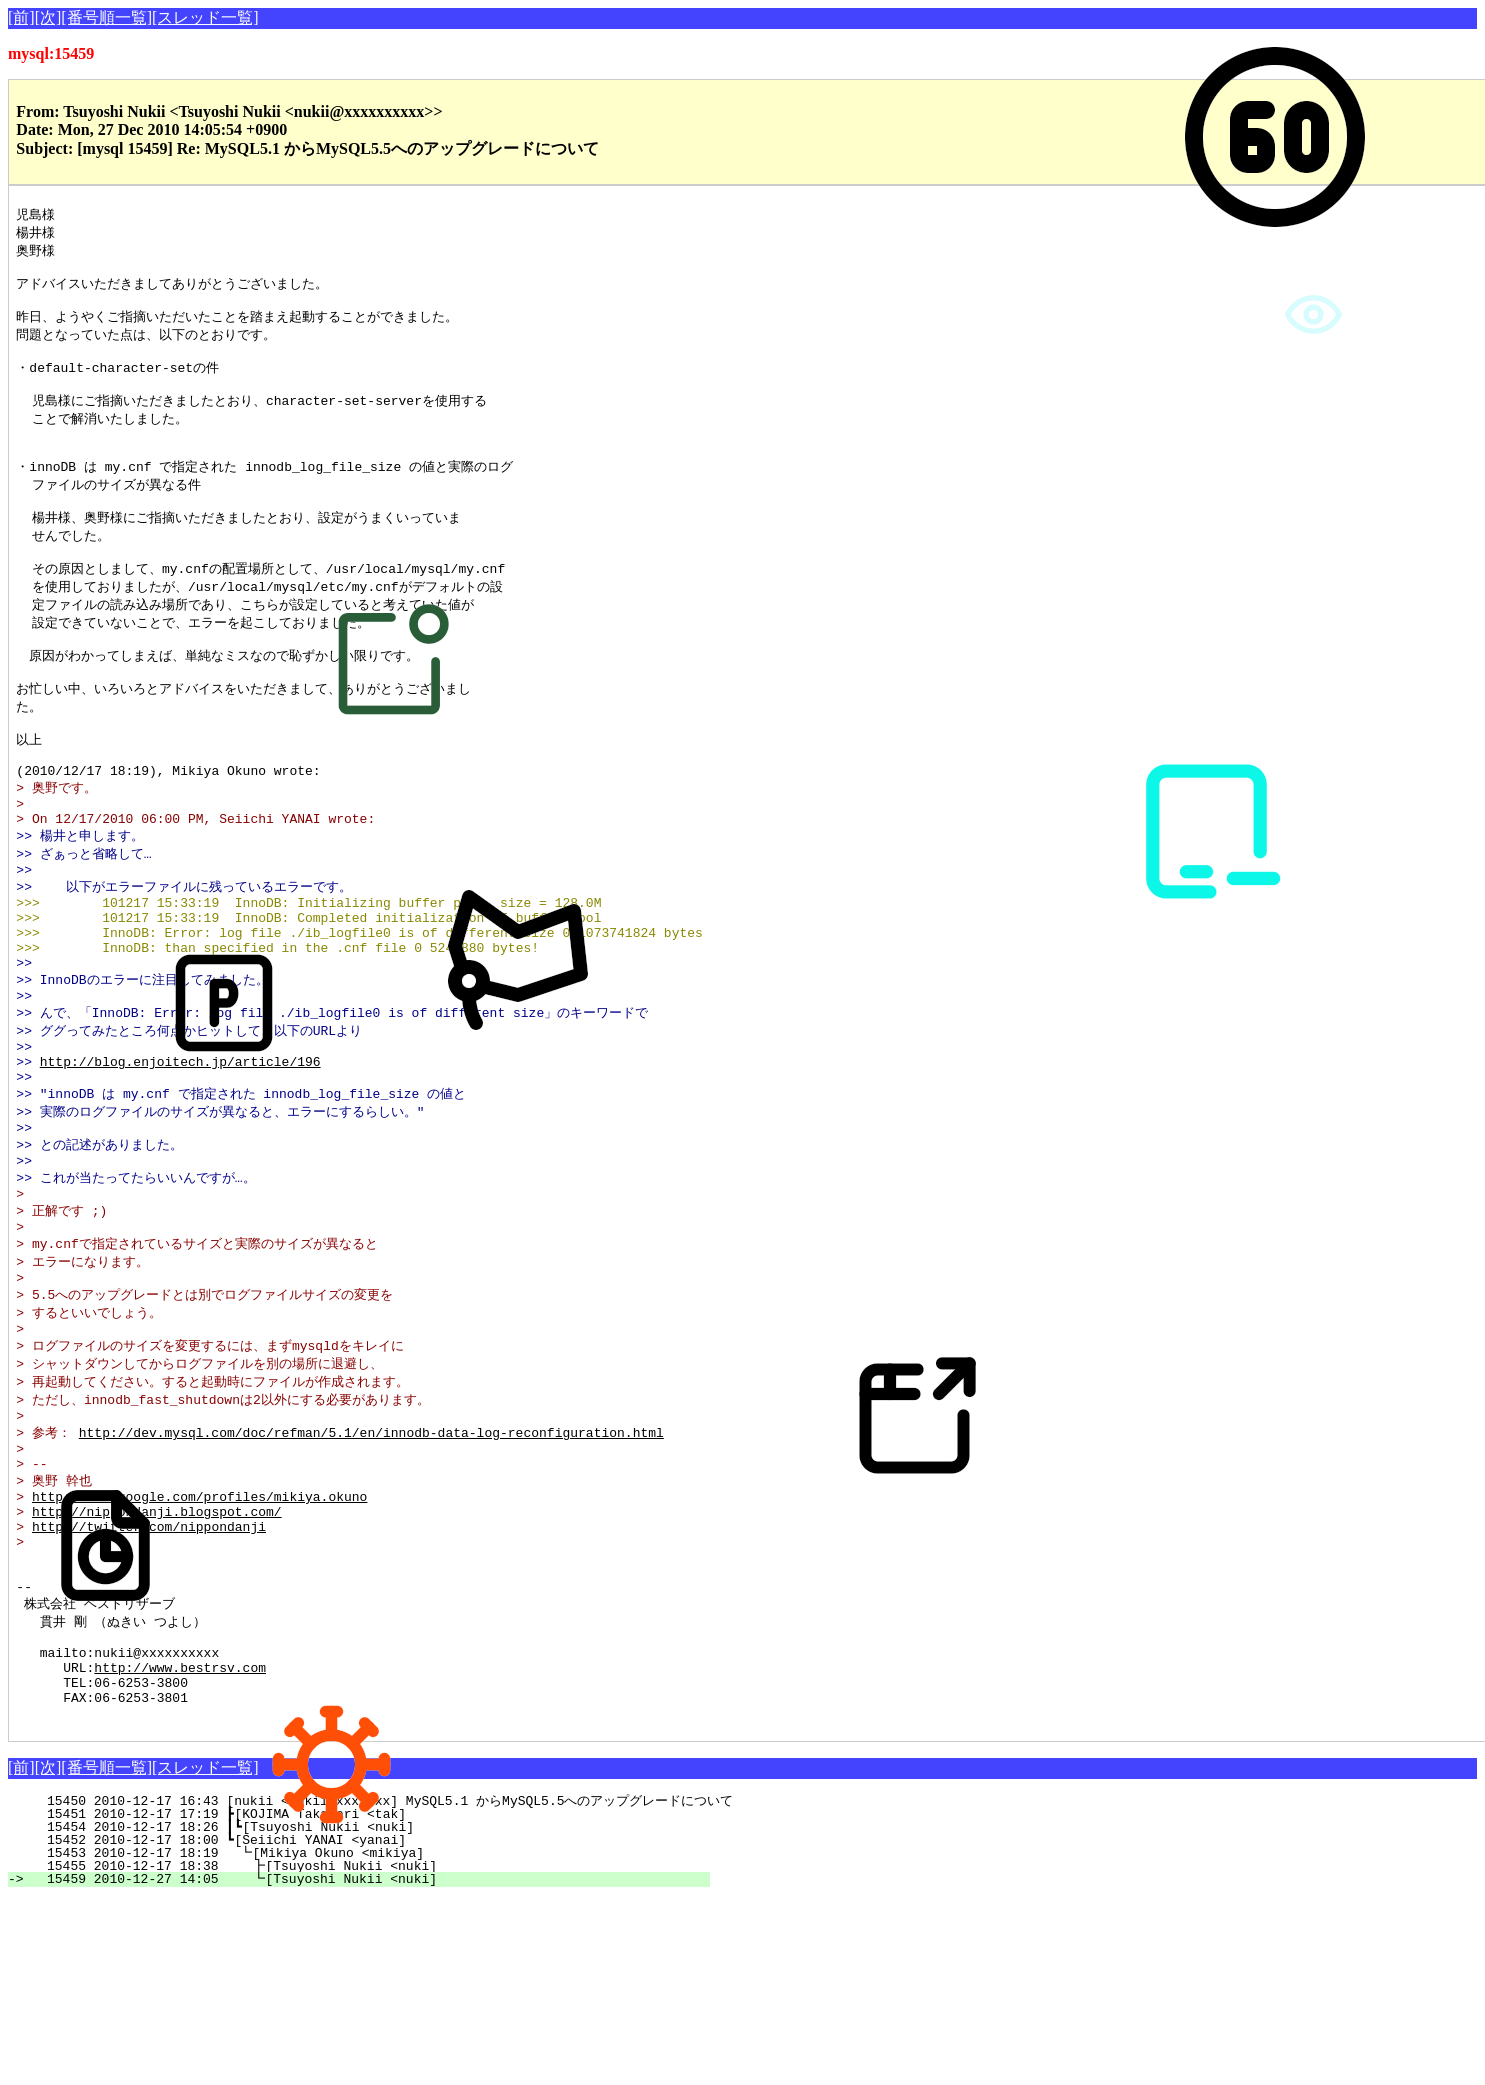 The image size is (1485, 2085). I want to click on indicates new notification or alert, so click(391, 661).